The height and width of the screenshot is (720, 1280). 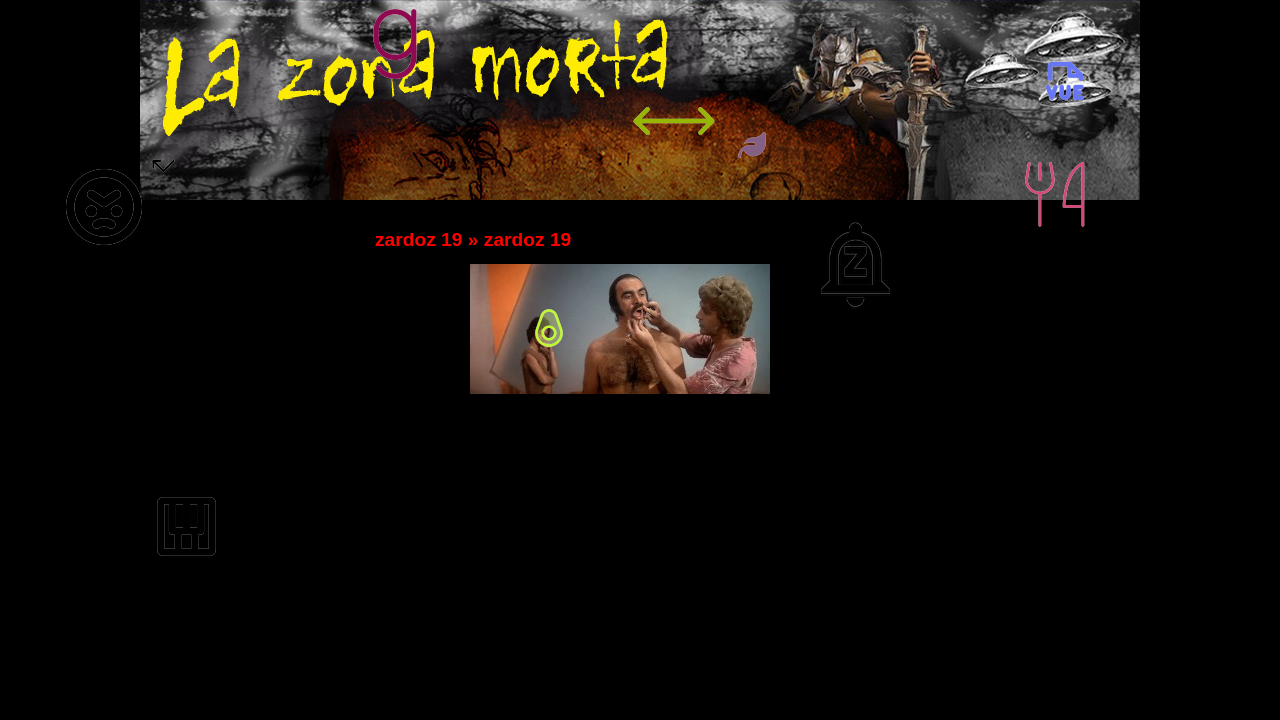 What do you see at coordinates (395, 44) in the screenshot?
I see `open goodreads app or profile` at bounding box center [395, 44].